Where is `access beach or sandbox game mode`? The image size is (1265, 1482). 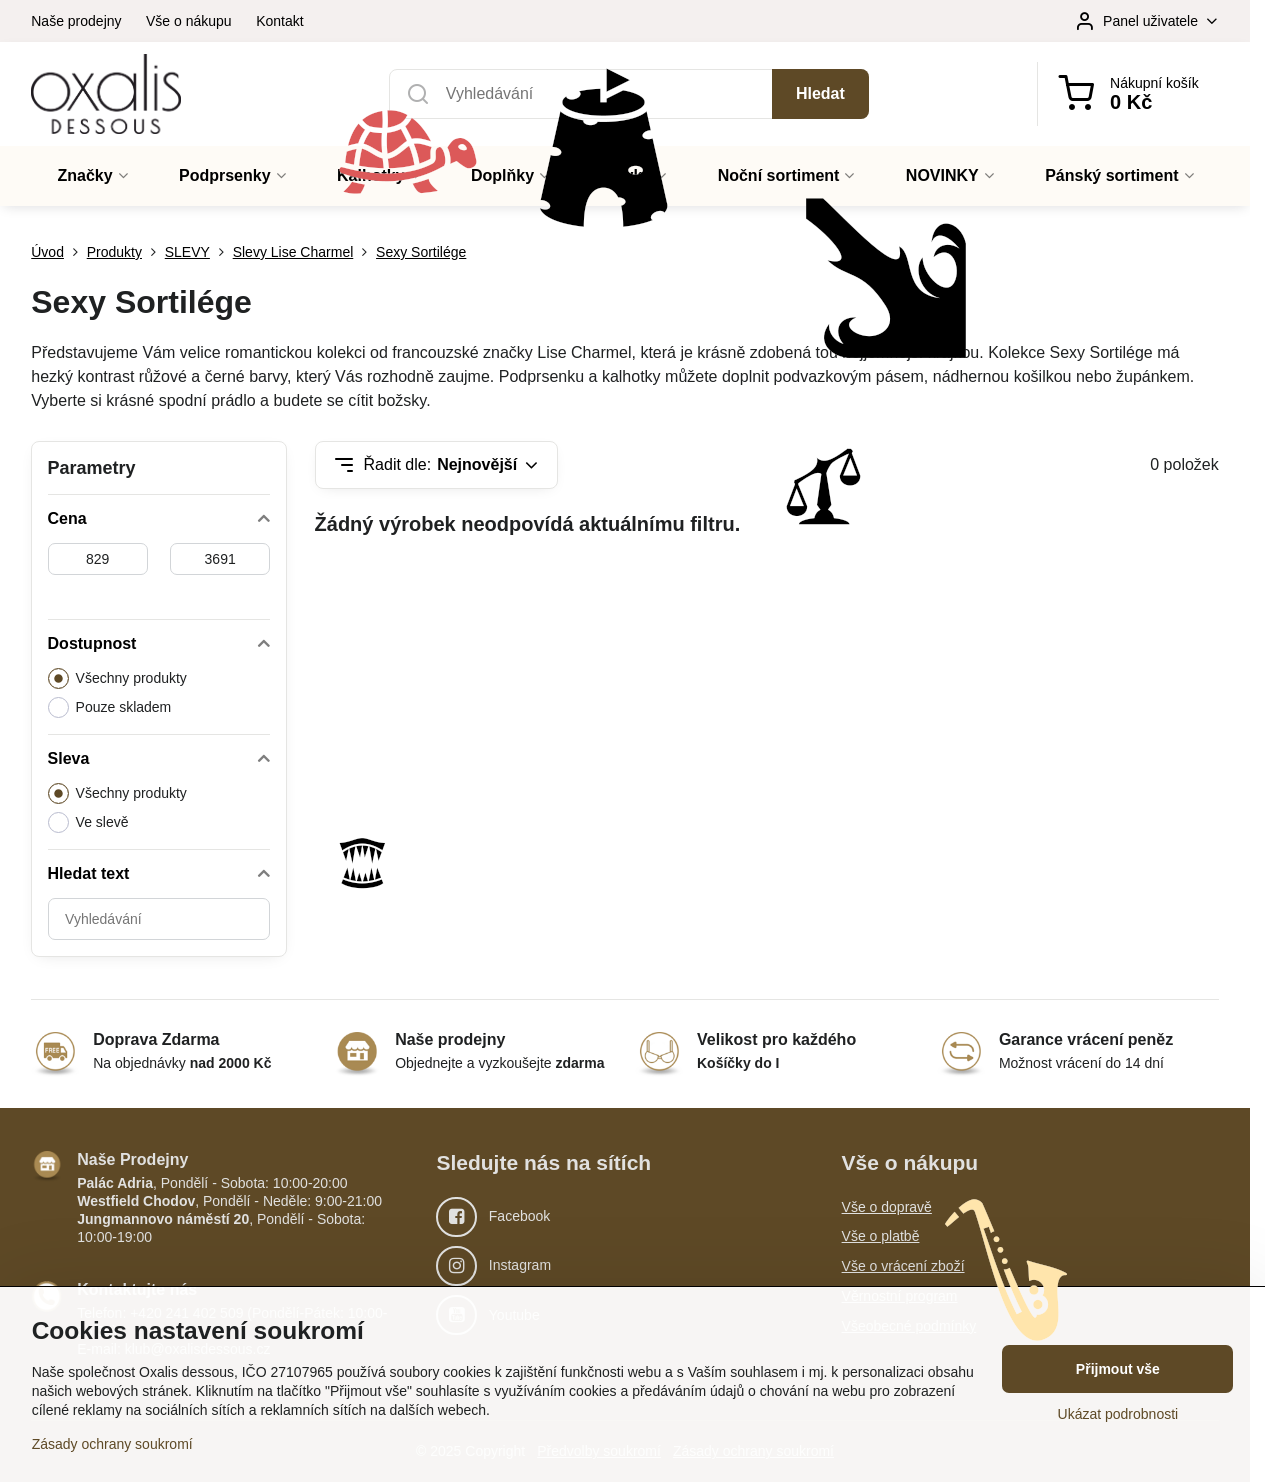
access beach or sandbox game mode is located at coordinates (603, 146).